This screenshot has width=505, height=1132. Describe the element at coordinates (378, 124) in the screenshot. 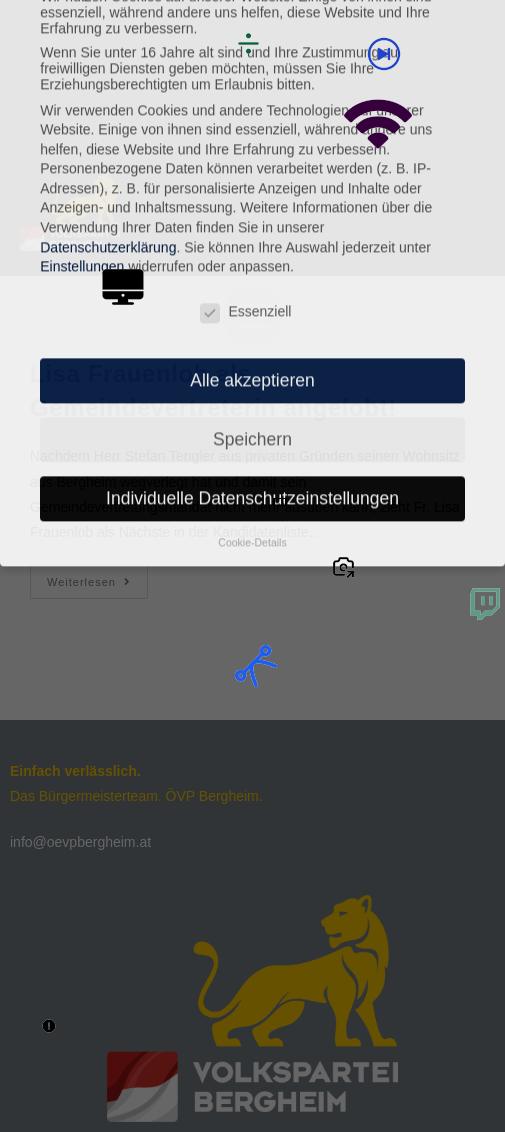

I see `indicates active wifi connection` at that location.